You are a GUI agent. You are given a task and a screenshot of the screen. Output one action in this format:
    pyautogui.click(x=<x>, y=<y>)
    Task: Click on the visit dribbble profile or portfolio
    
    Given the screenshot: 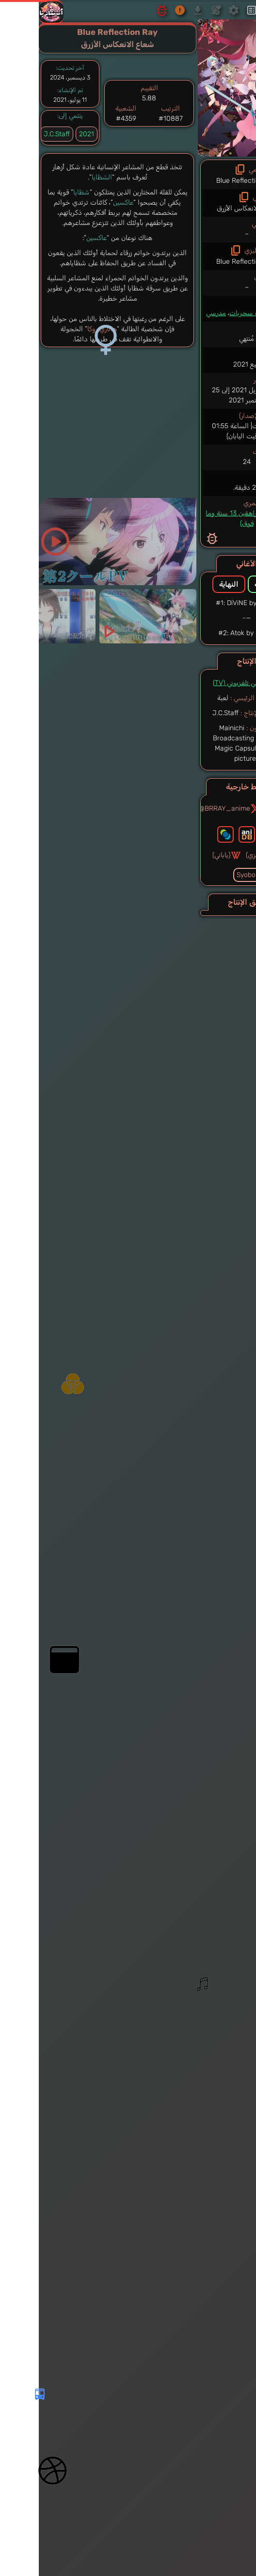 What is the action you would take?
    pyautogui.click(x=52, y=2470)
    